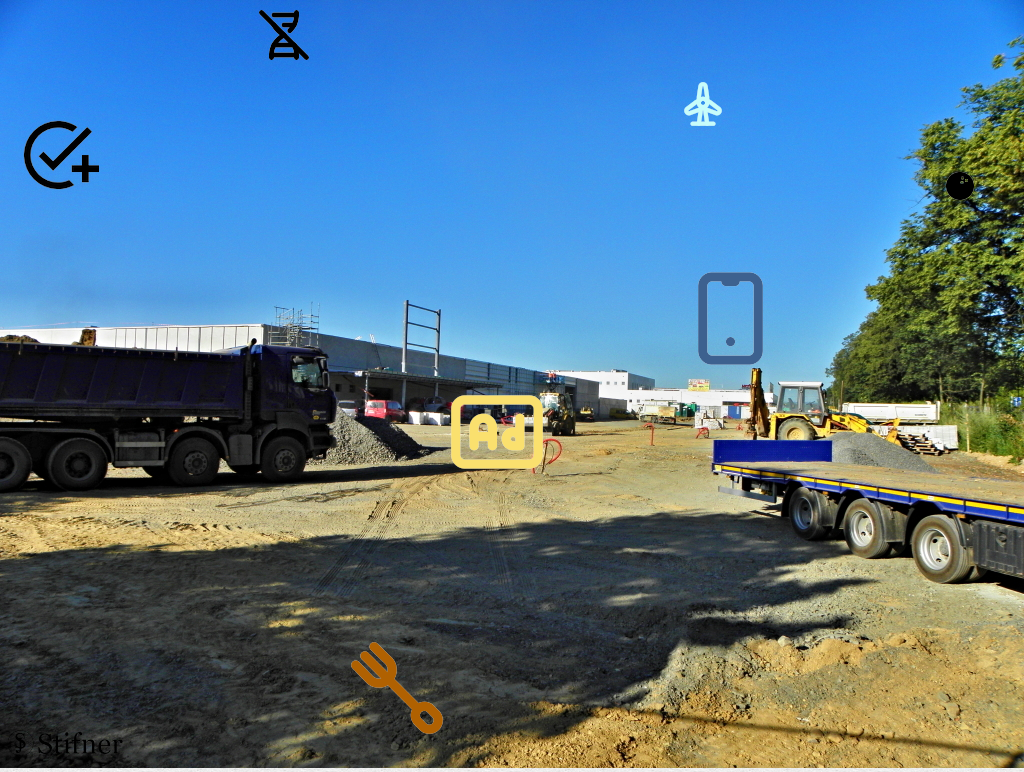  Describe the element at coordinates (960, 186) in the screenshot. I see `access bowling game or activity` at that location.